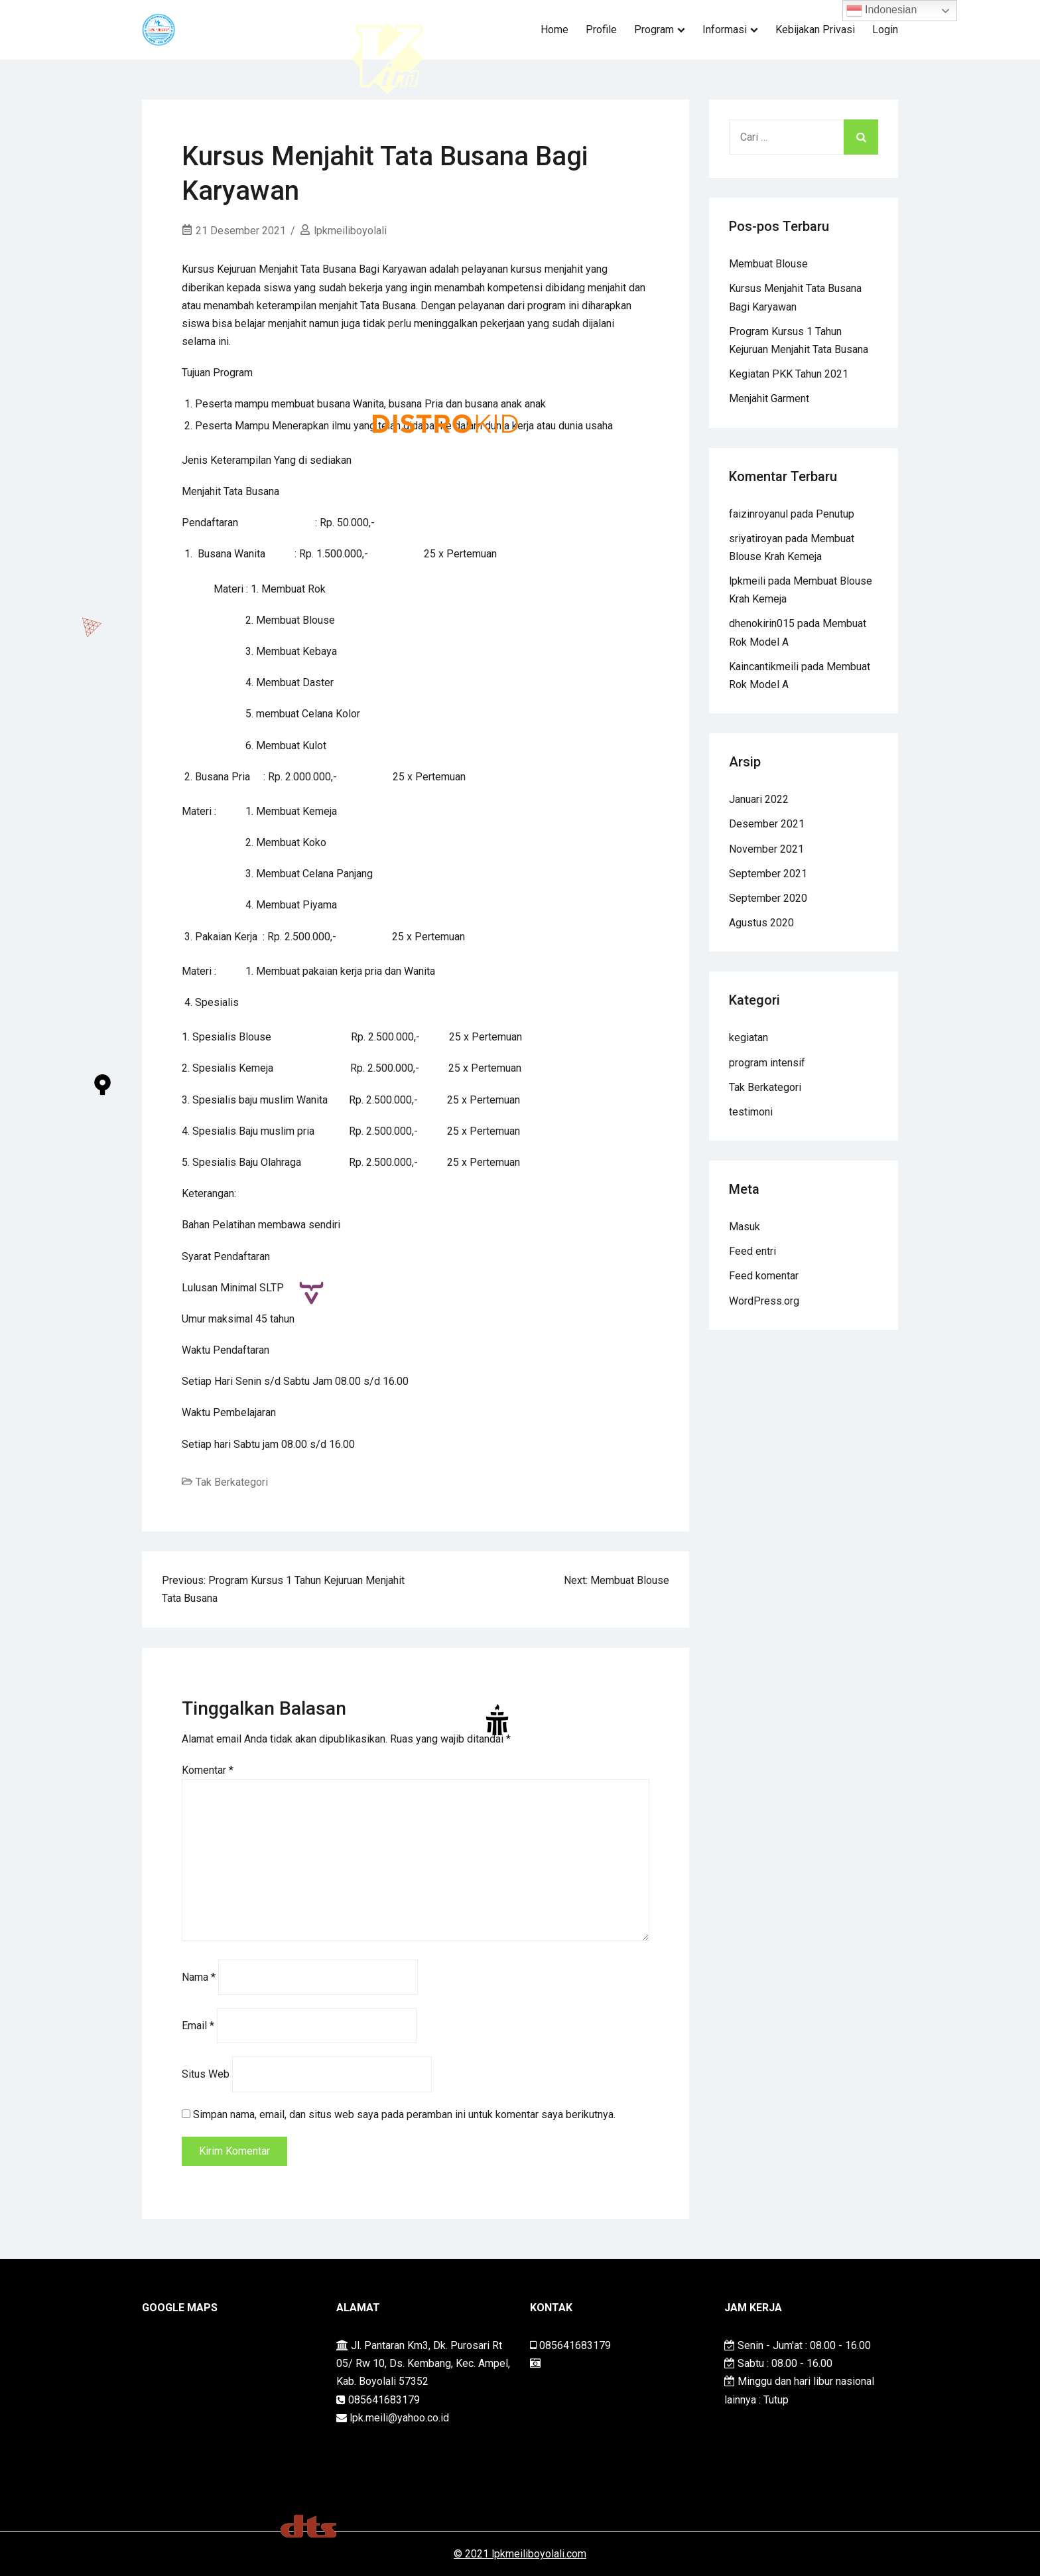 The image size is (1040, 2576). I want to click on open sourcetree git client, so click(102, 1084).